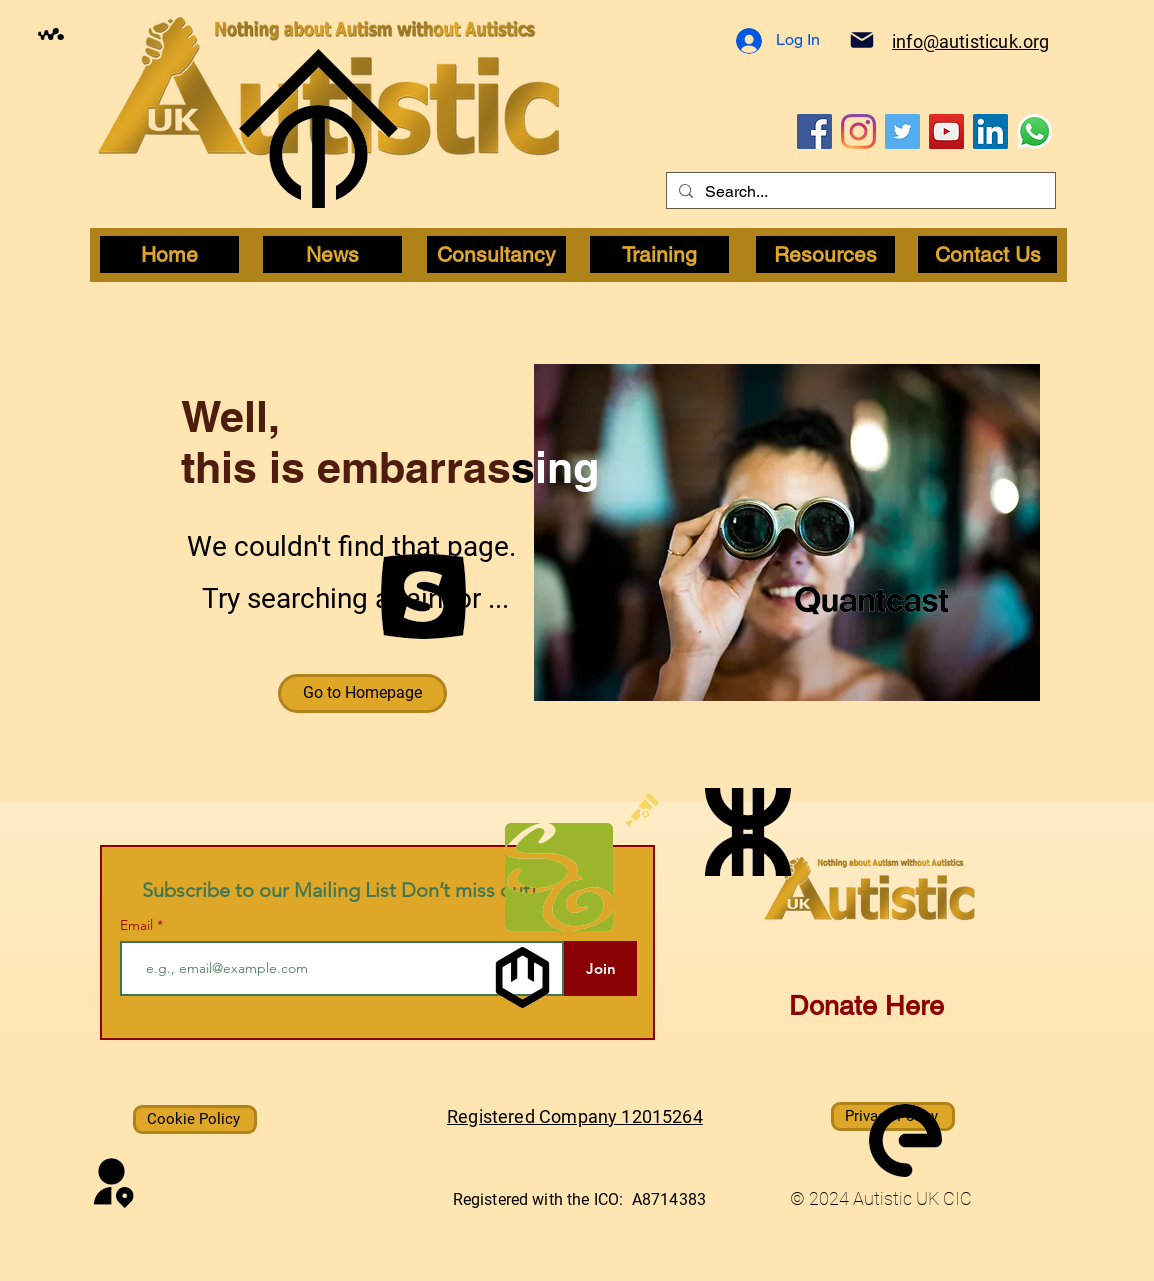 Image resolution: width=1154 pixels, height=1281 pixels. What do you see at coordinates (748, 832) in the screenshot?
I see `open the Shenzhen Metro app` at bounding box center [748, 832].